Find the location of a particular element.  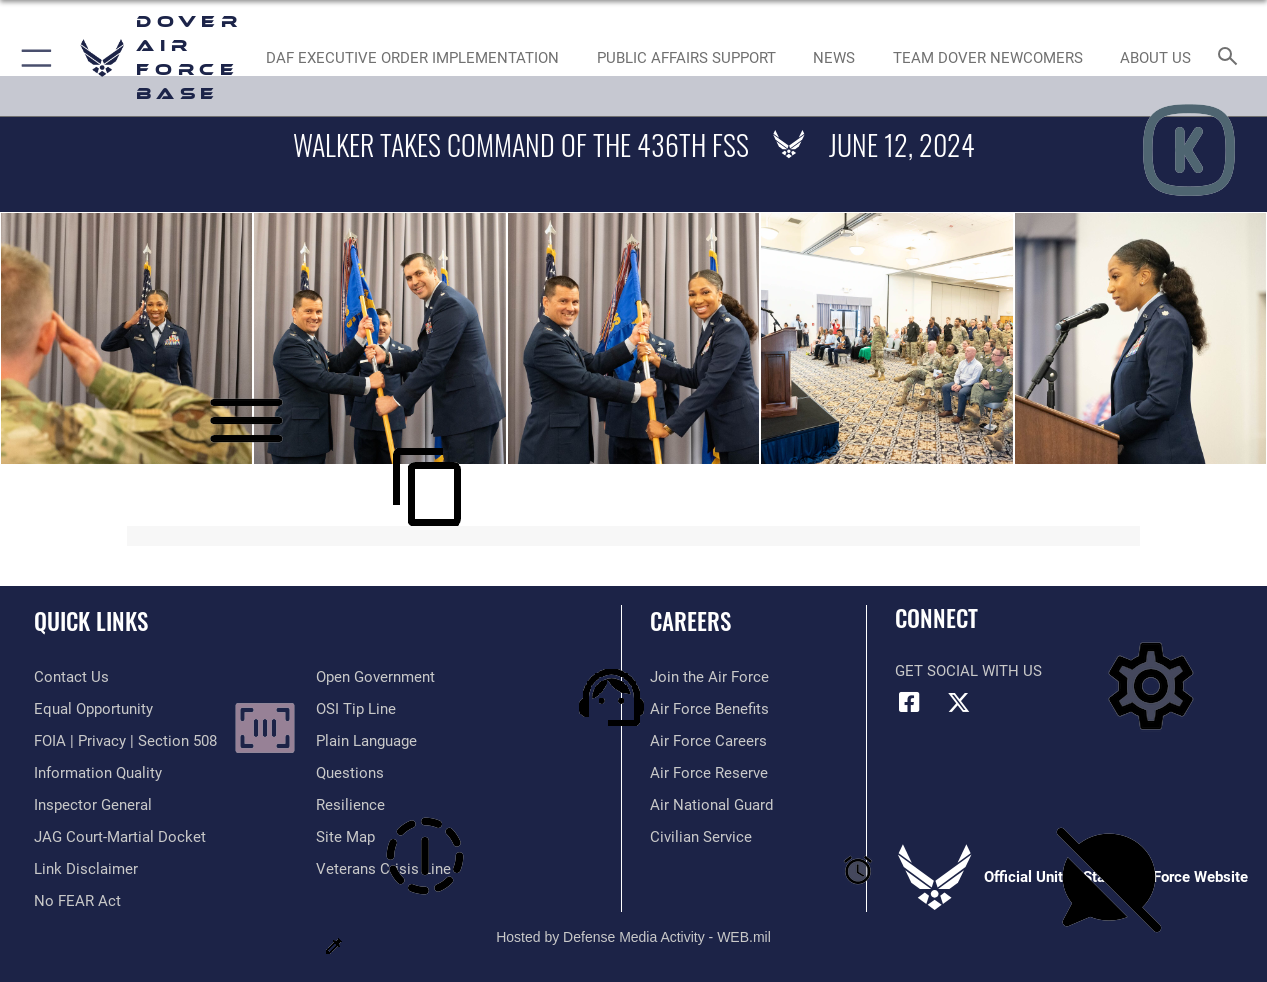

copy to clipboard is located at coordinates (429, 487).